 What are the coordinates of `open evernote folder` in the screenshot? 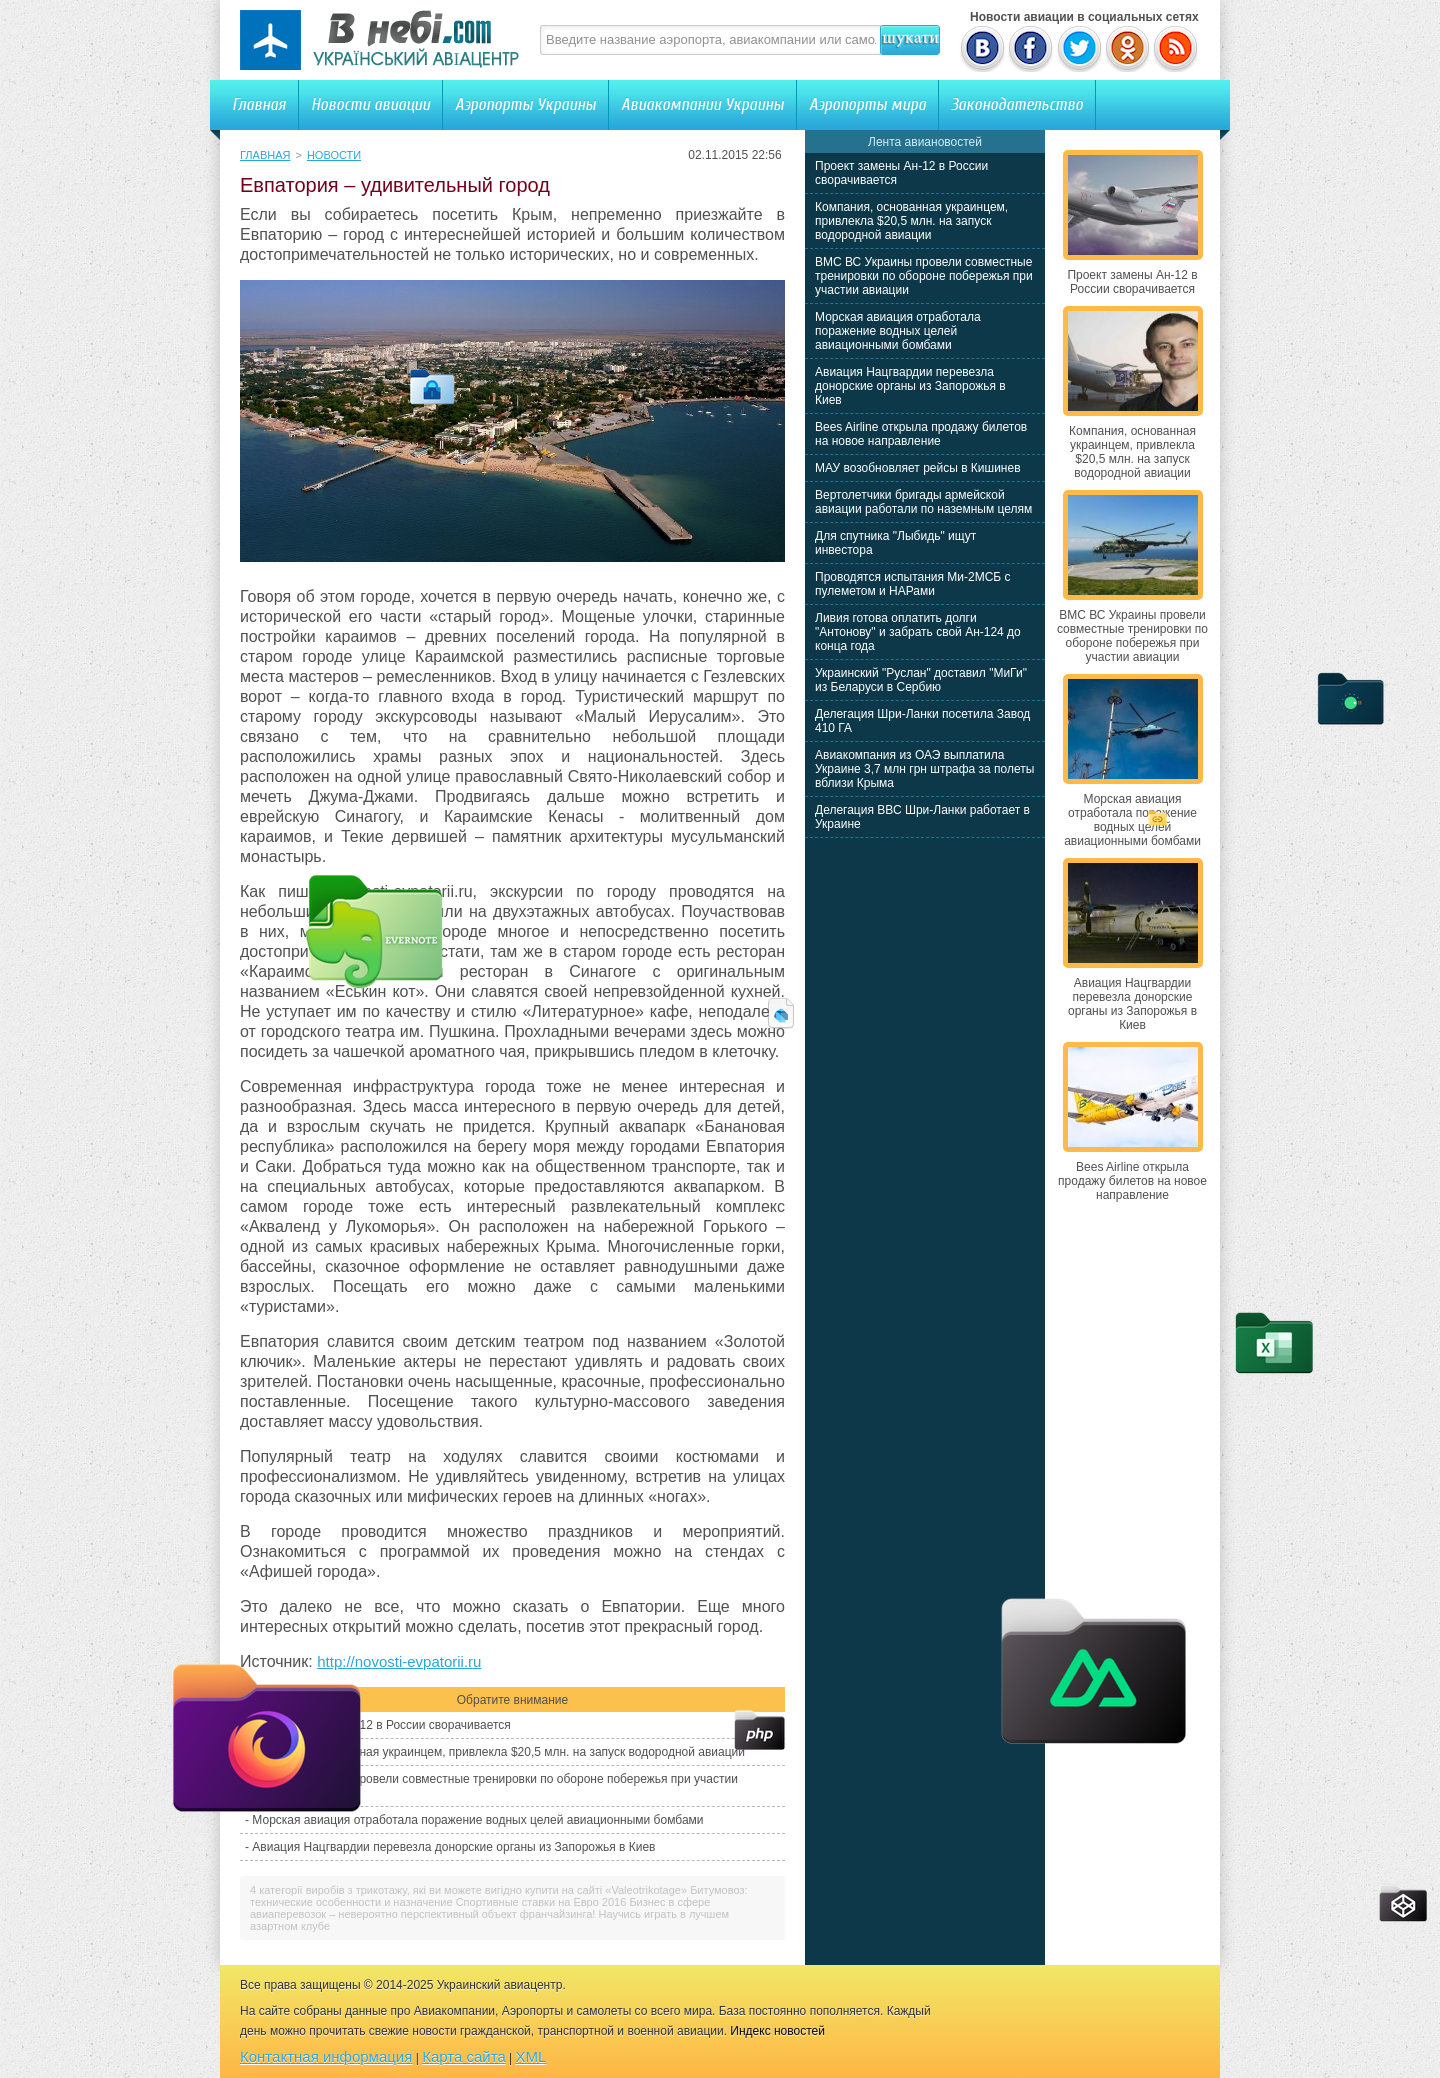 It's located at (375, 931).